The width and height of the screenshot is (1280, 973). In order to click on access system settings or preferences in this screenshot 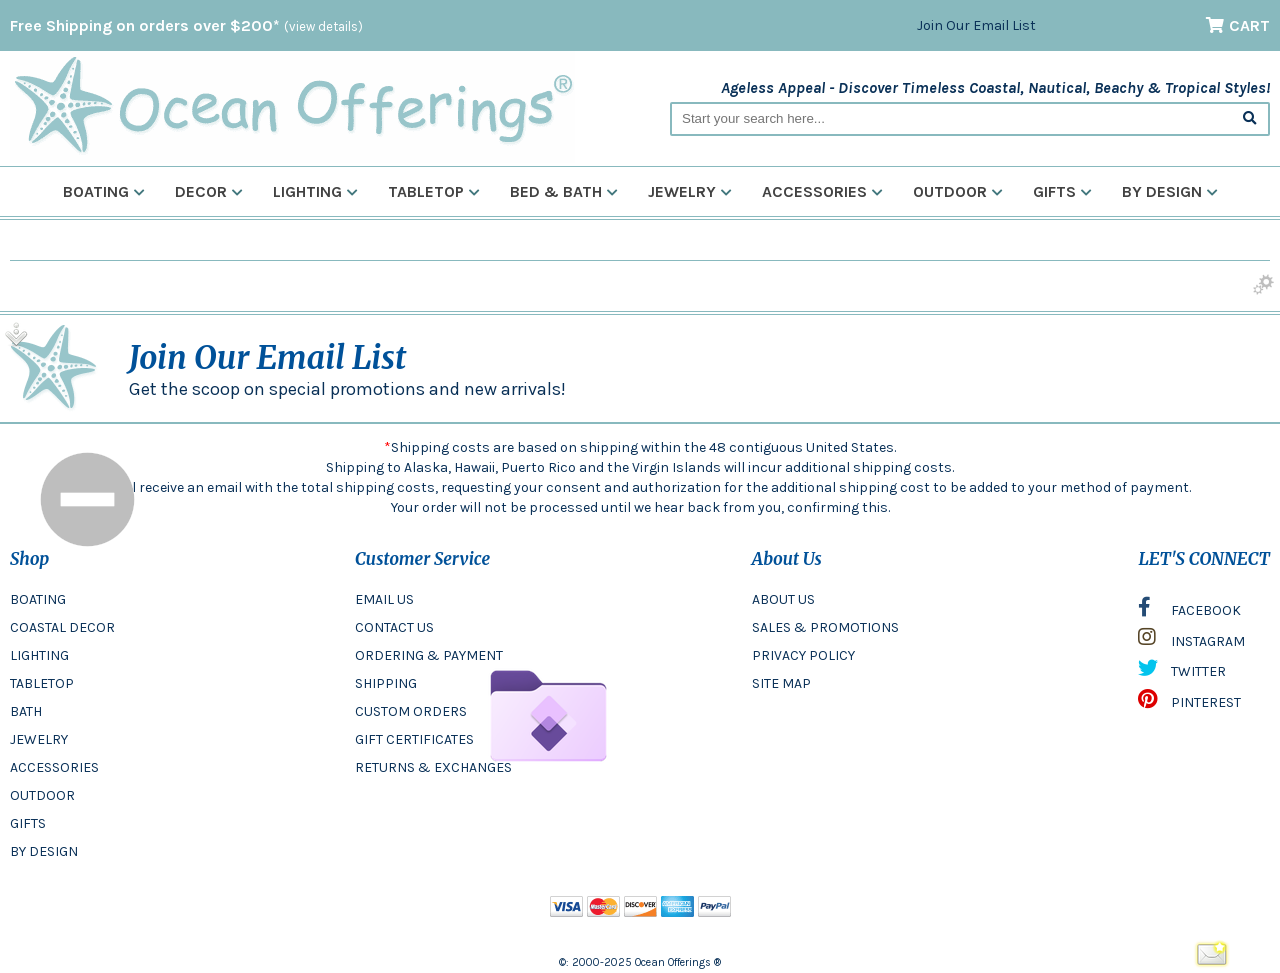, I will do `click(1263, 285)`.